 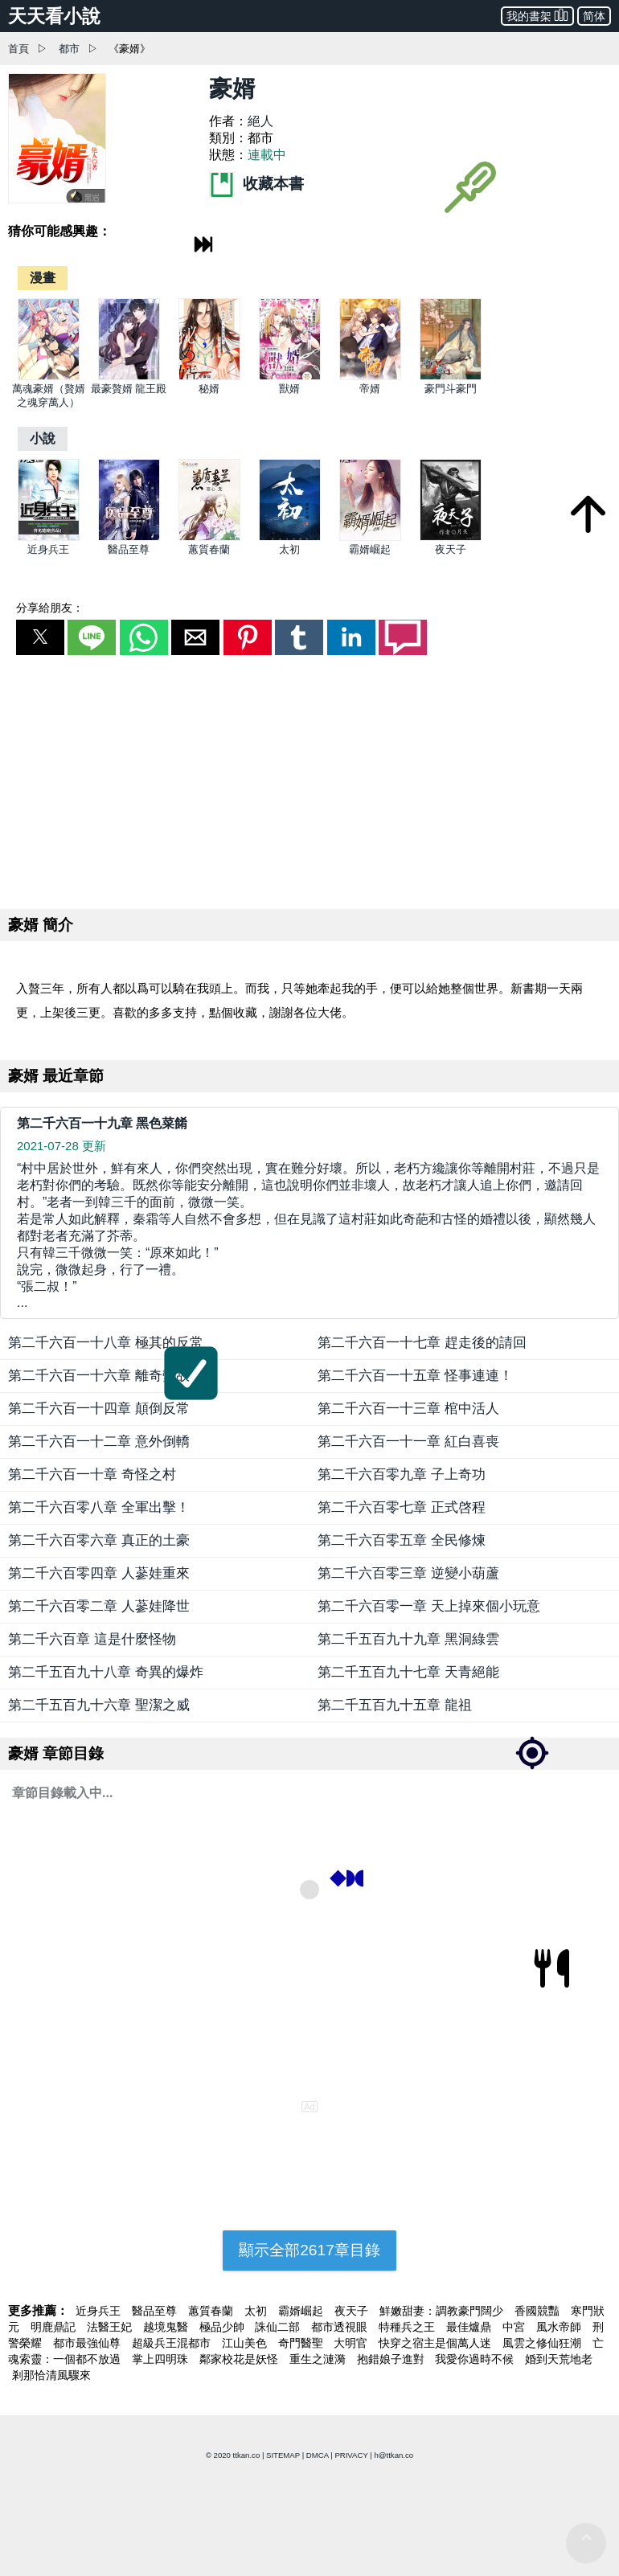 I want to click on scroll to top of page, so click(x=587, y=515).